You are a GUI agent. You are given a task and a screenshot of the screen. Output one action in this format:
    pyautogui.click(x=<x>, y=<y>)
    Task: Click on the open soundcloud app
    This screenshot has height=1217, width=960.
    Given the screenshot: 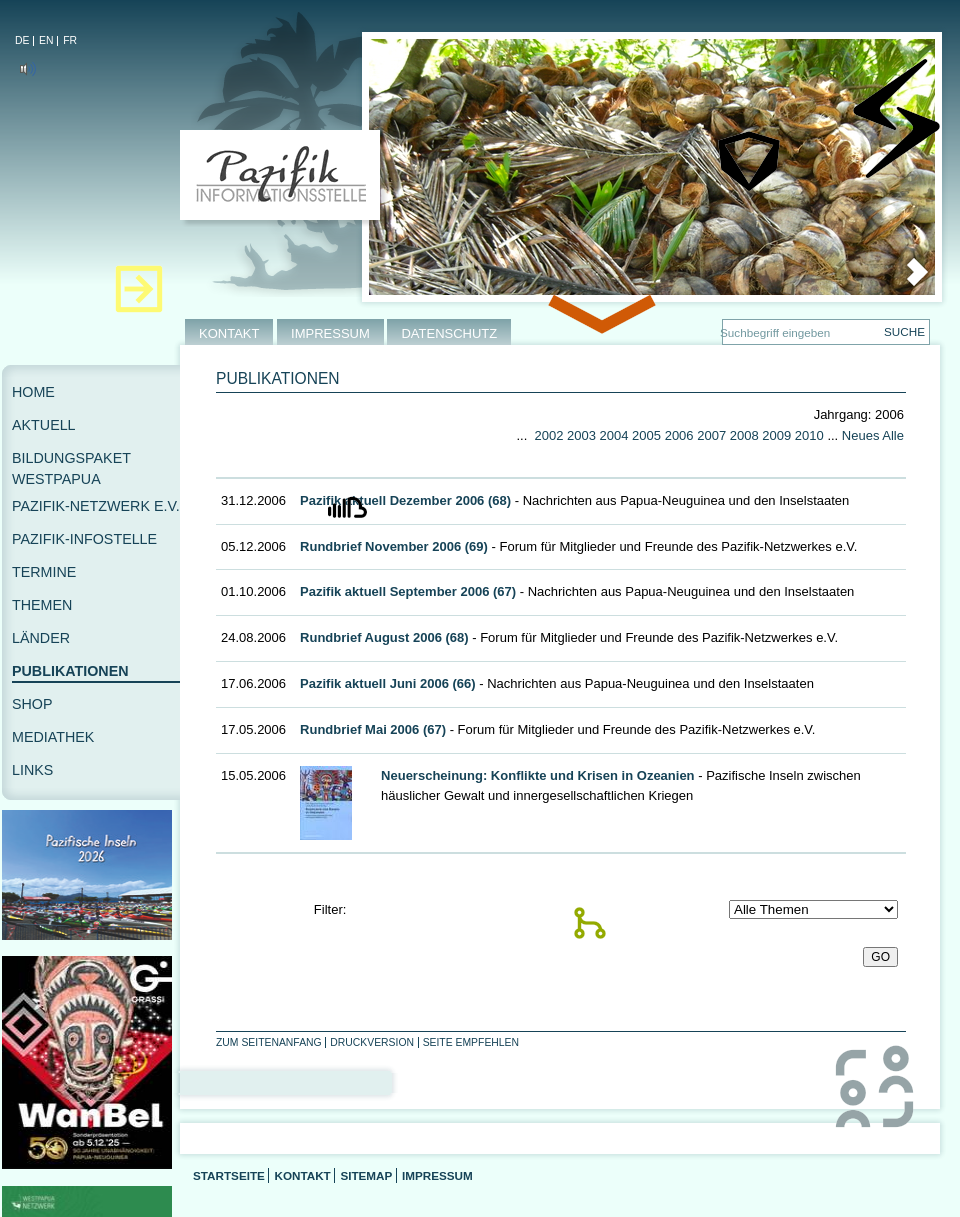 What is the action you would take?
    pyautogui.click(x=347, y=506)
    